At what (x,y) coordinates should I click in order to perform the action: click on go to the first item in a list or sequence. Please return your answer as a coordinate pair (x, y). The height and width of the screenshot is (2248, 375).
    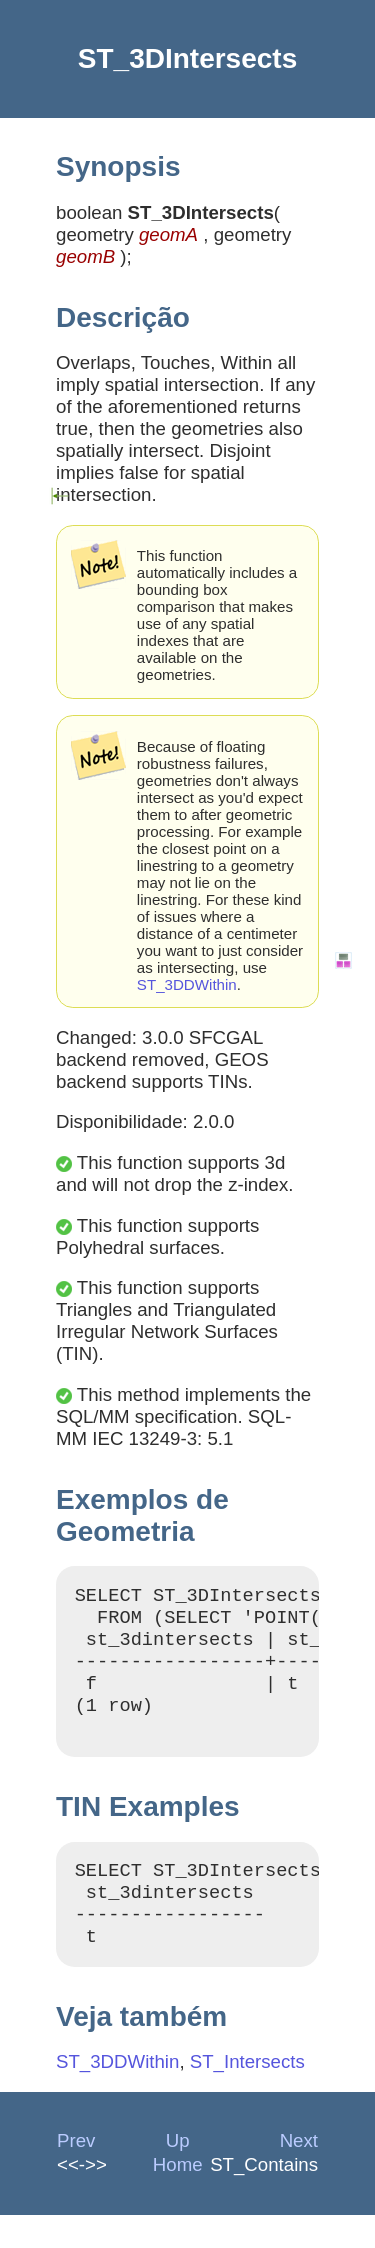
    Looking at the image, I should click on (60, 496).